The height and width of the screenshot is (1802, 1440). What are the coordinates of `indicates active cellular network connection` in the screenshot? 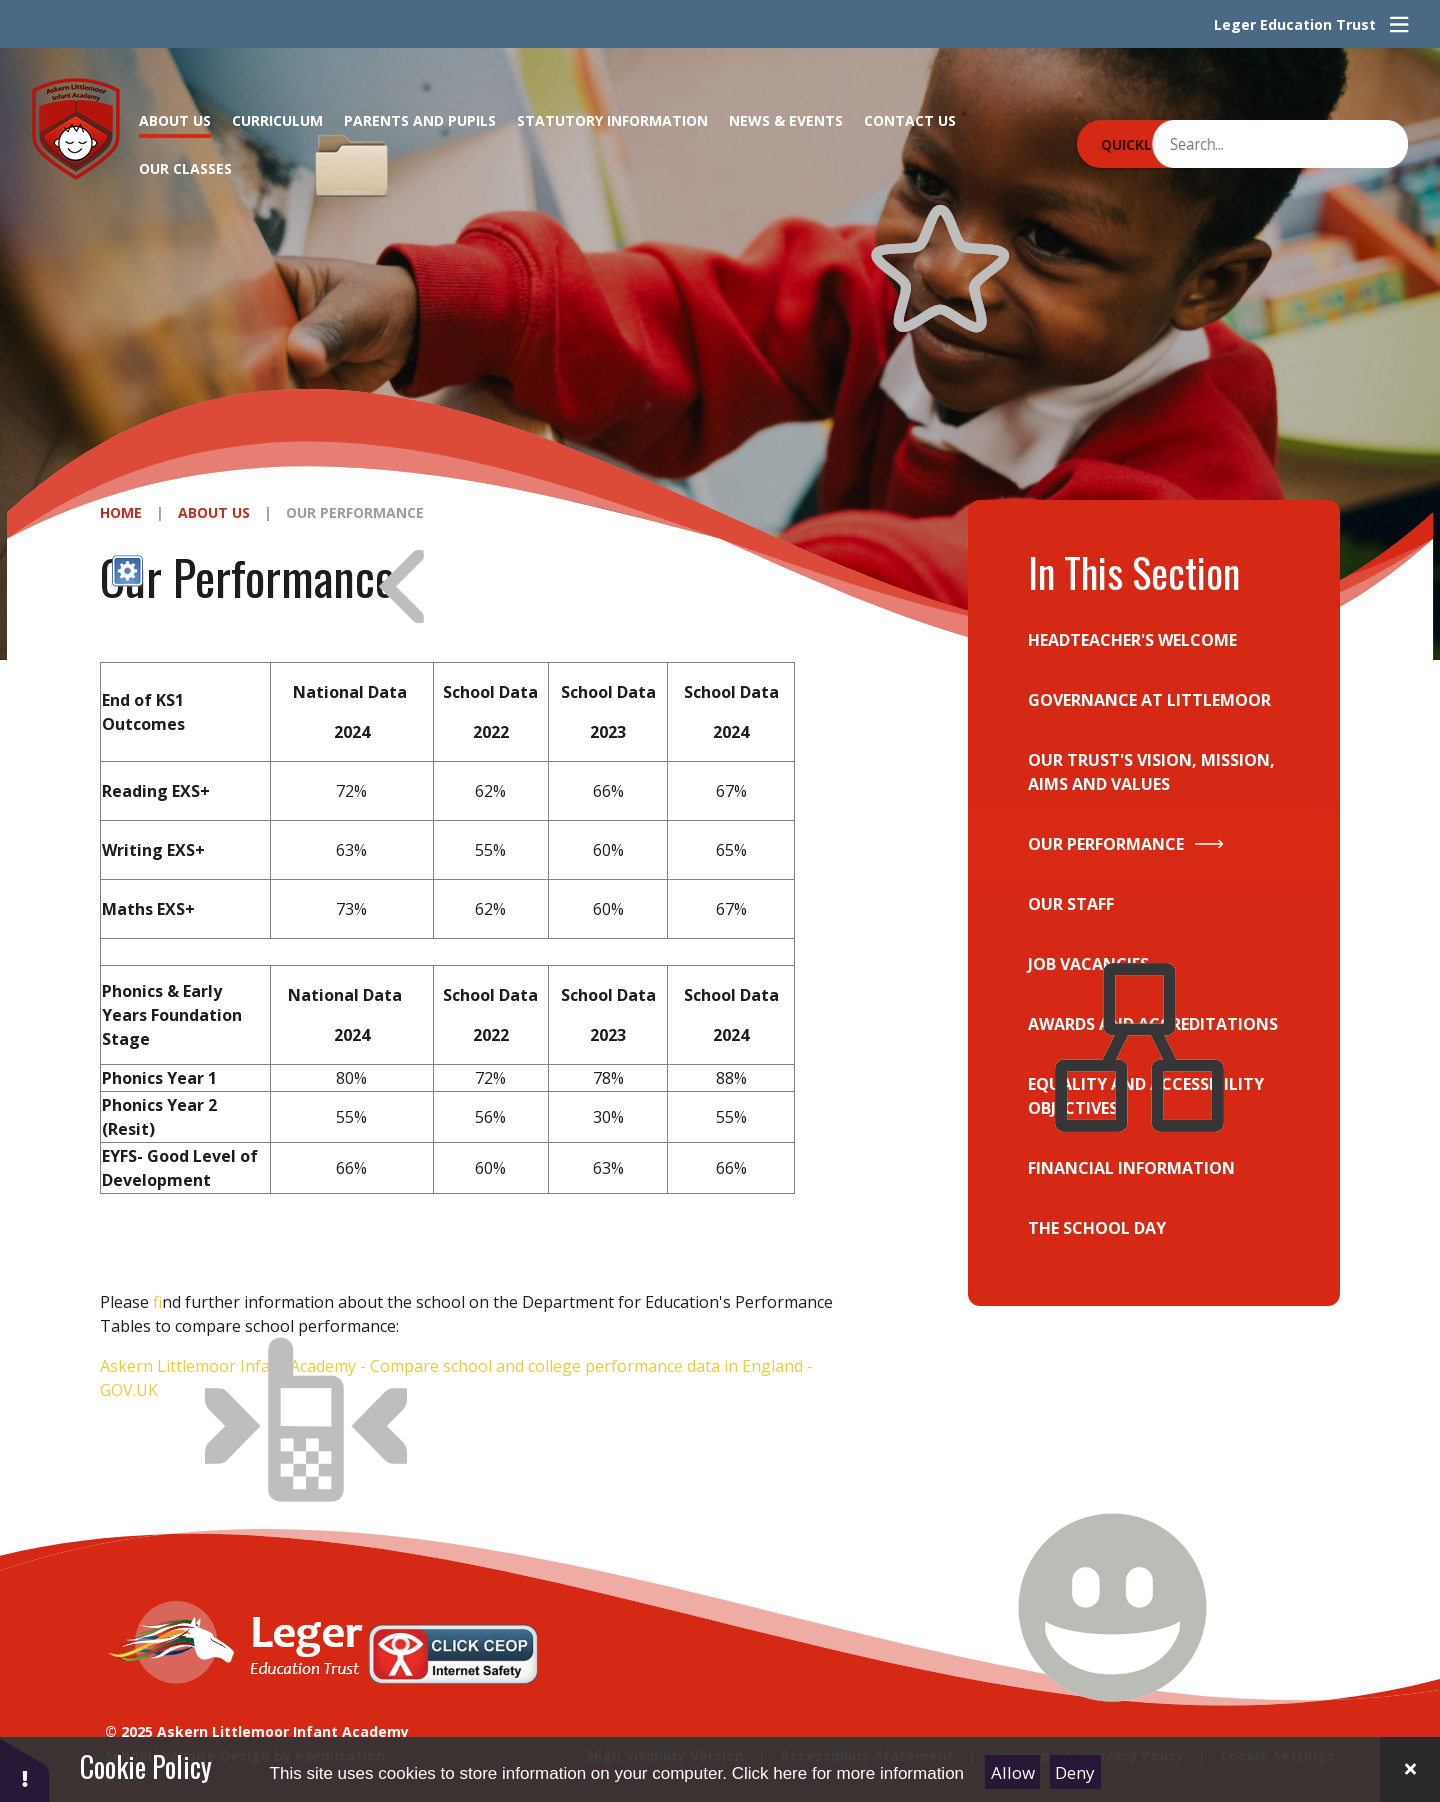 It's located at (306, 1426).